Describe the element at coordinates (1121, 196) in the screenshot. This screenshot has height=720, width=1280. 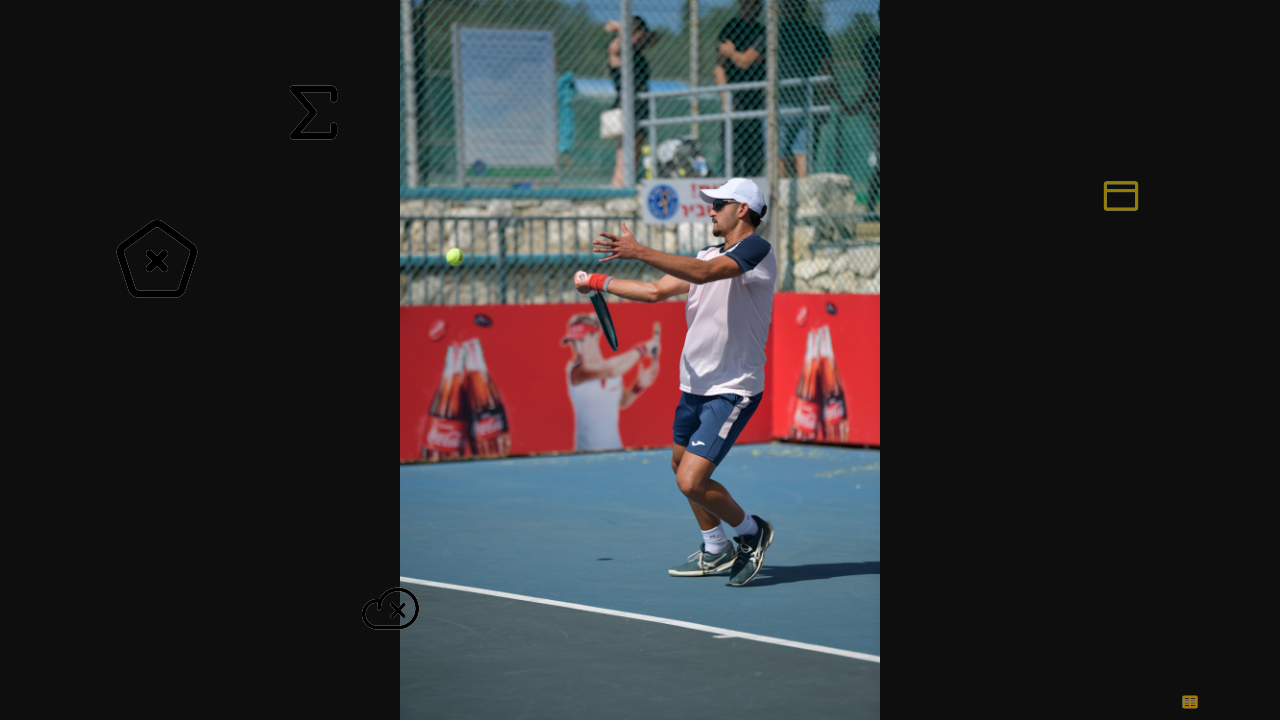
I see `open web browser` at that location.